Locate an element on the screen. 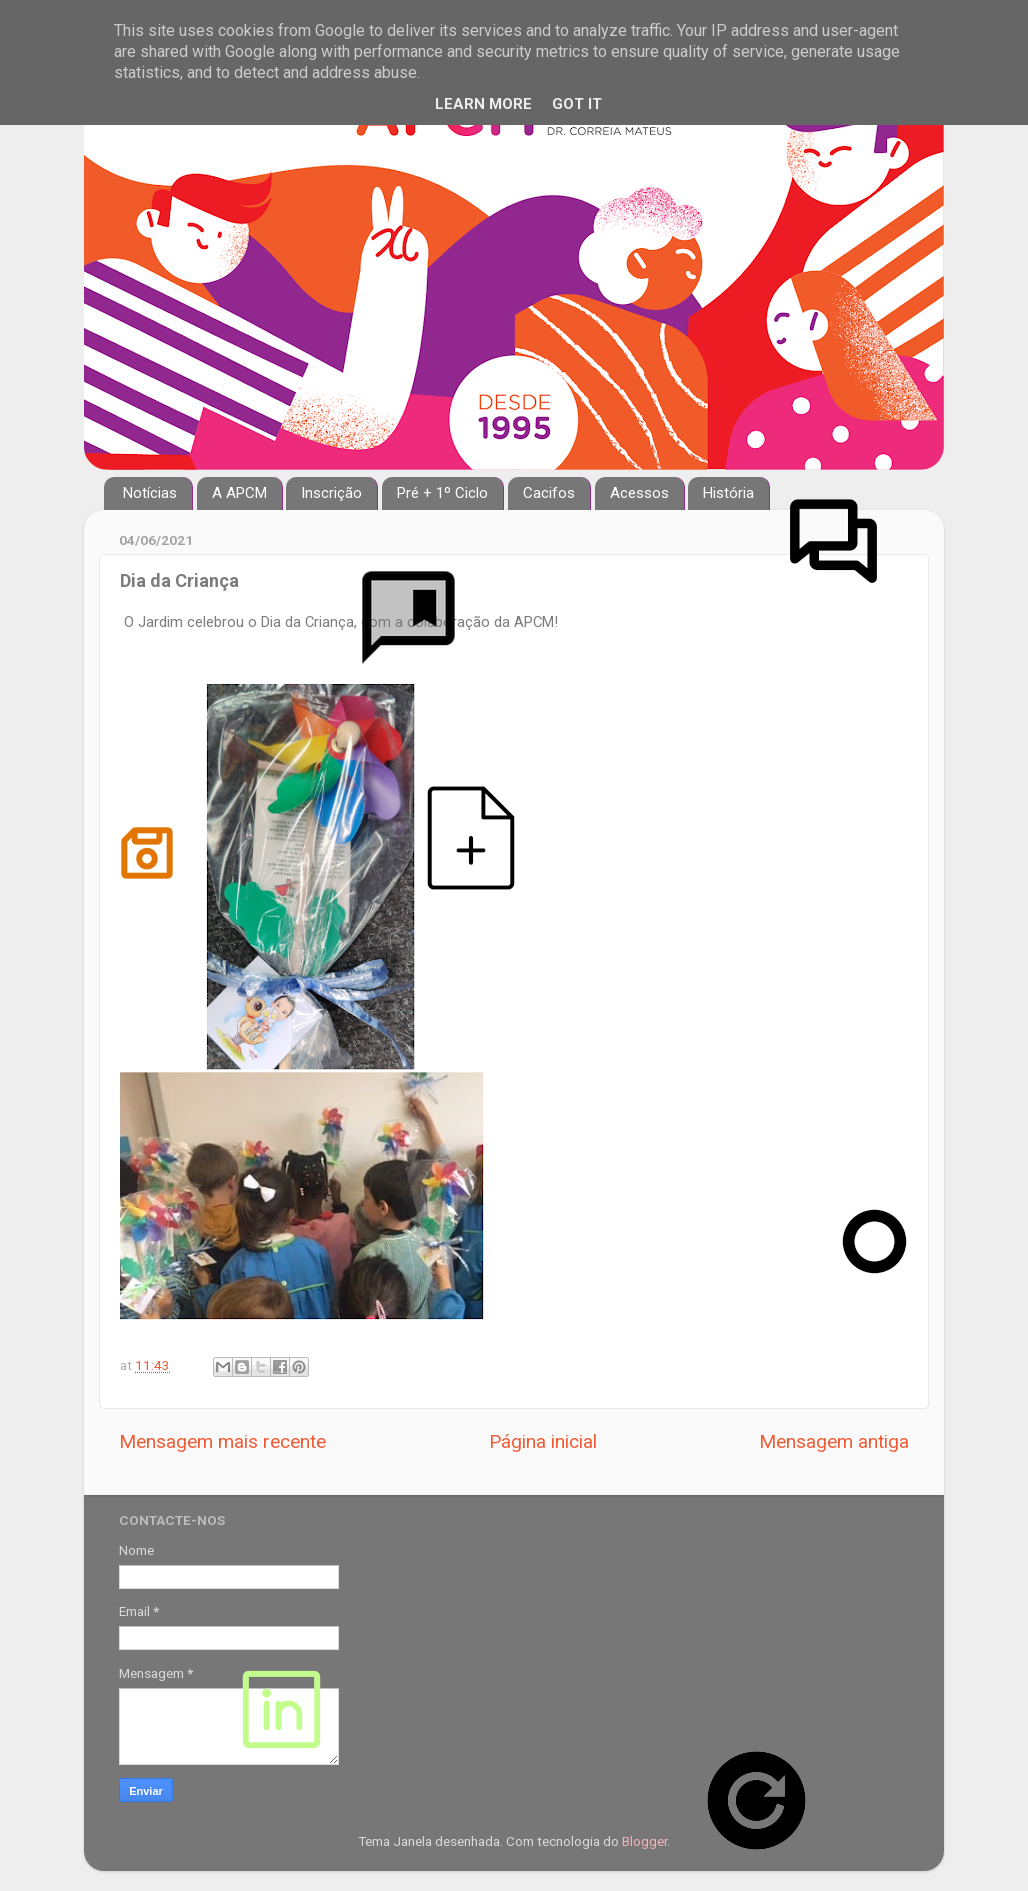 The image size is (1028, 1891). open LinkedIn profile or page is located at coordinates (281, 1709).